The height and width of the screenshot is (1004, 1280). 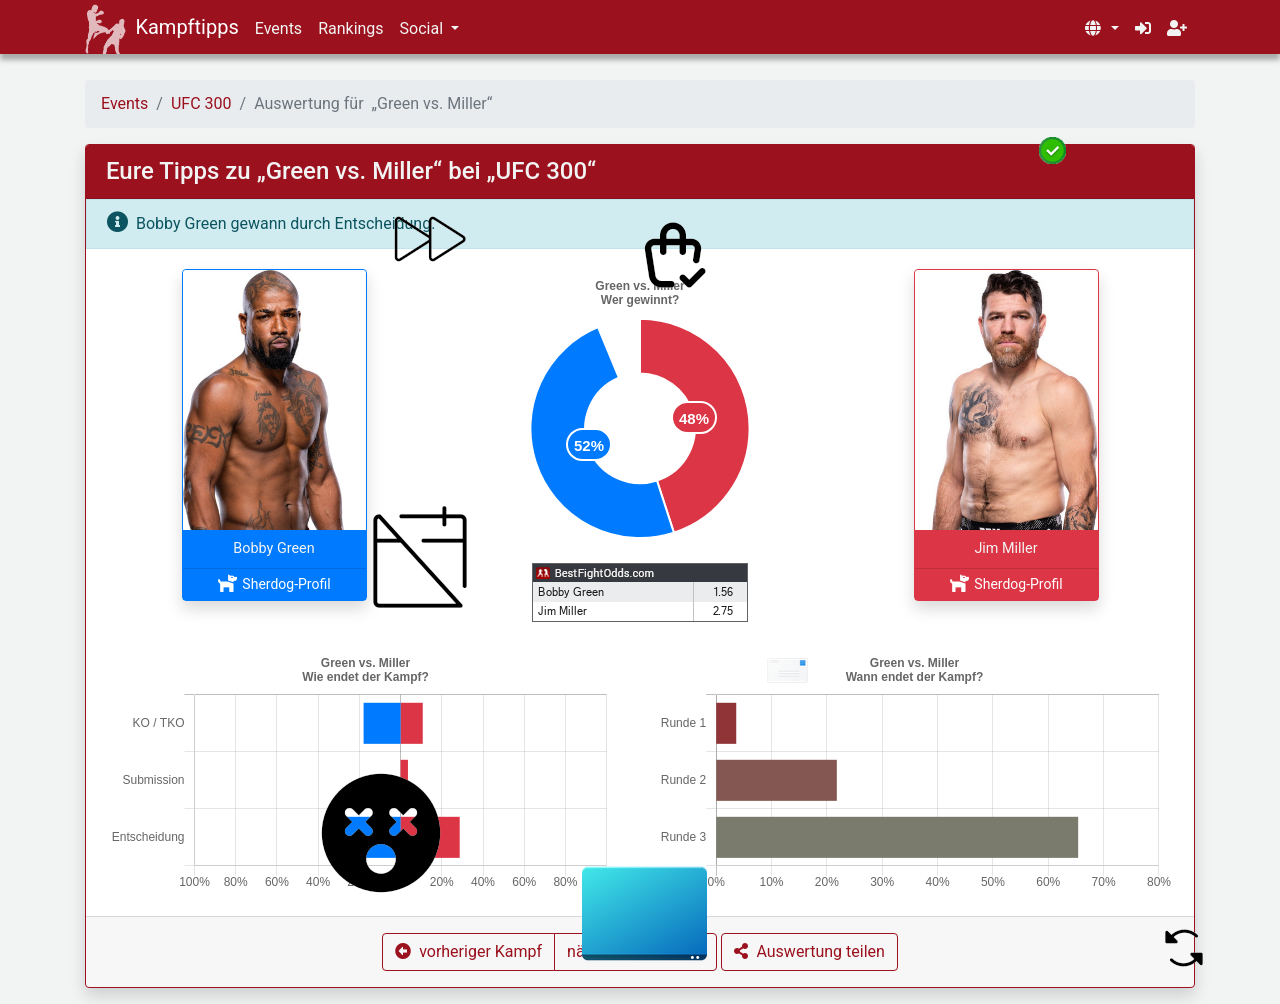 What do you see at coordinates (787, 670) in the screenshot?
I see `open your email inbox` at bounding box center [787, 670].